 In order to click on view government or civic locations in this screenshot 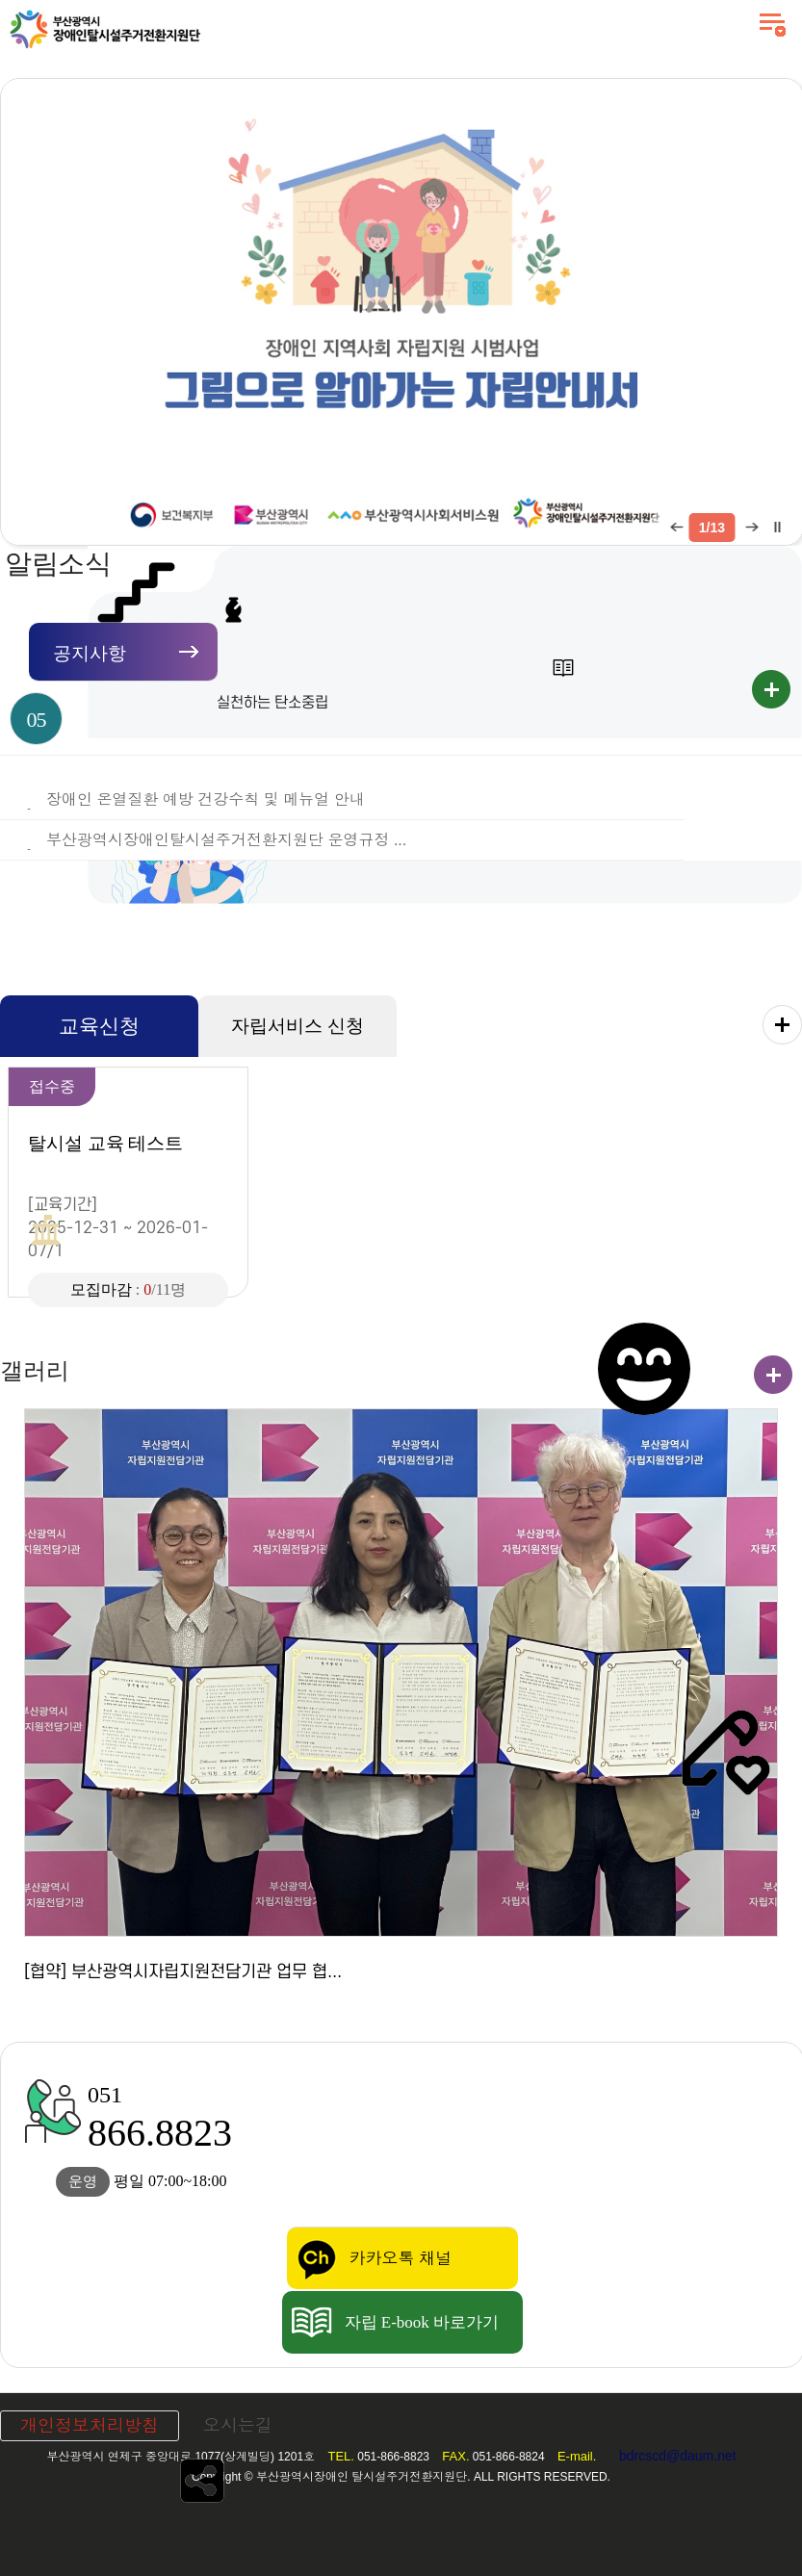, I will do `click(45, 1230)`.